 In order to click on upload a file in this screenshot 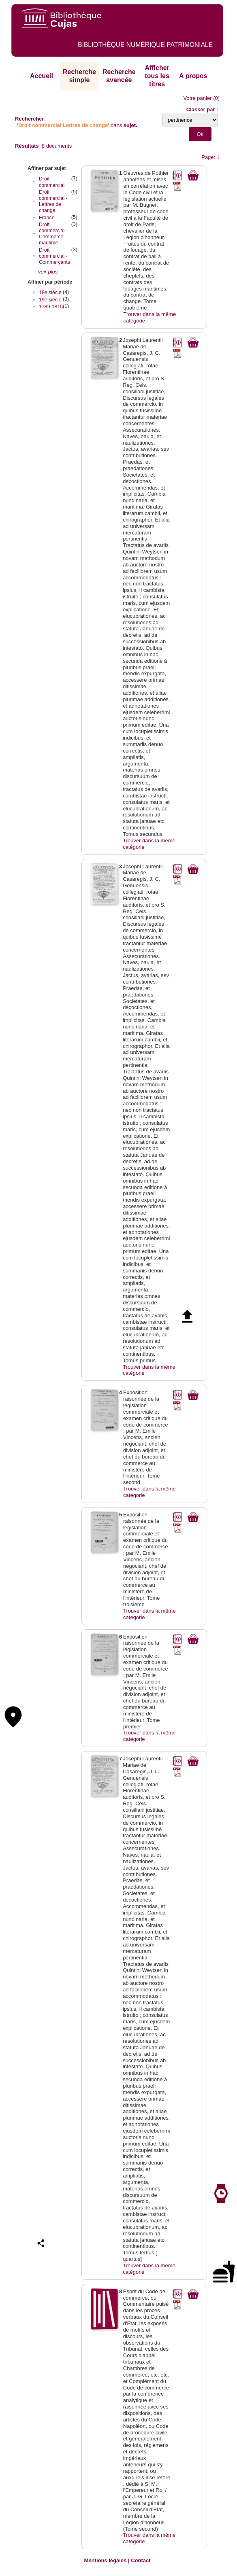, I will do `click(187, 1317)`.